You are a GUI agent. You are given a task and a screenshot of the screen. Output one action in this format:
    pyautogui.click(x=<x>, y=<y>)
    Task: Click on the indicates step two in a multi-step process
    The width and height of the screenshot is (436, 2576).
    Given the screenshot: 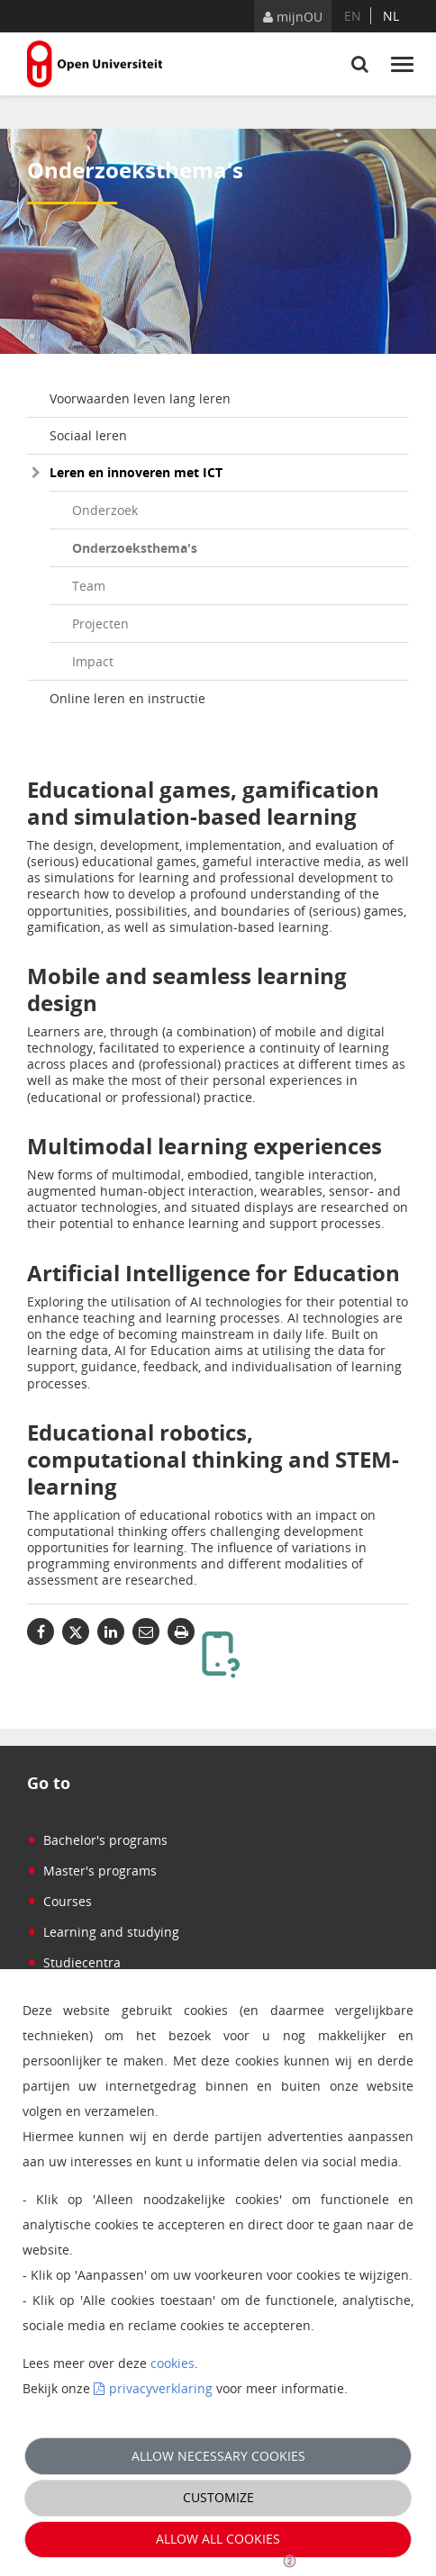 What is the action you would take?
    pyautogui.click(x=289, y=2561)
    